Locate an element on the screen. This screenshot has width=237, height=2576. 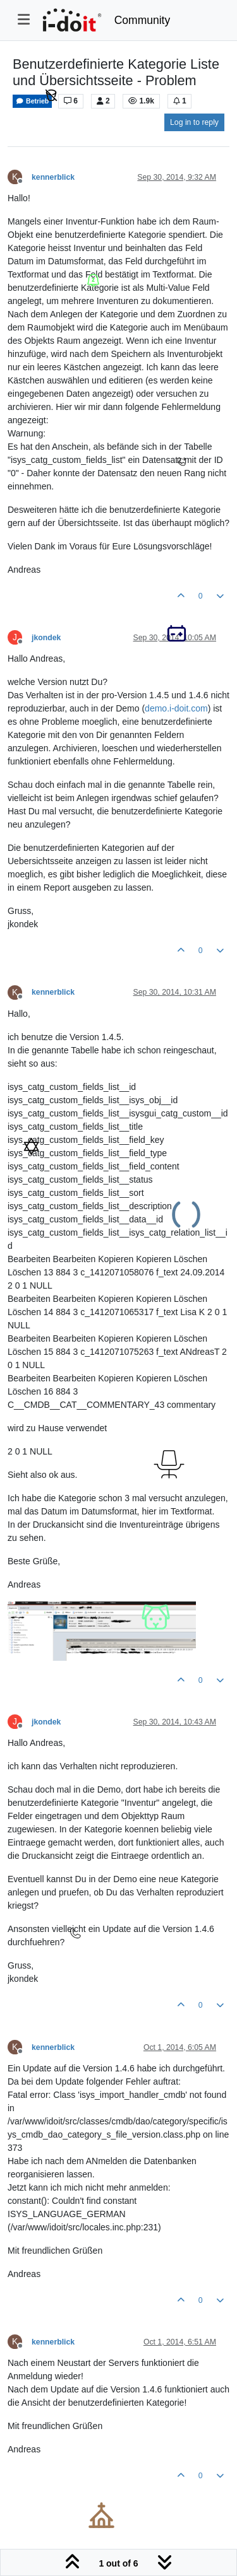
insert parentheses in text or code is located at coordinates (186, 1214).